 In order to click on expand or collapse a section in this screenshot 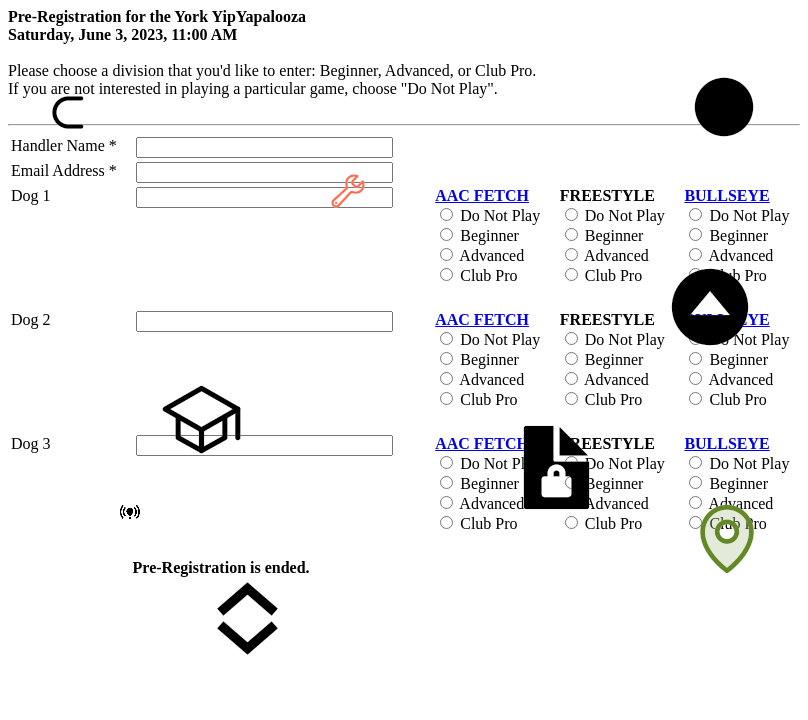, I will do `click(247, 618)`.